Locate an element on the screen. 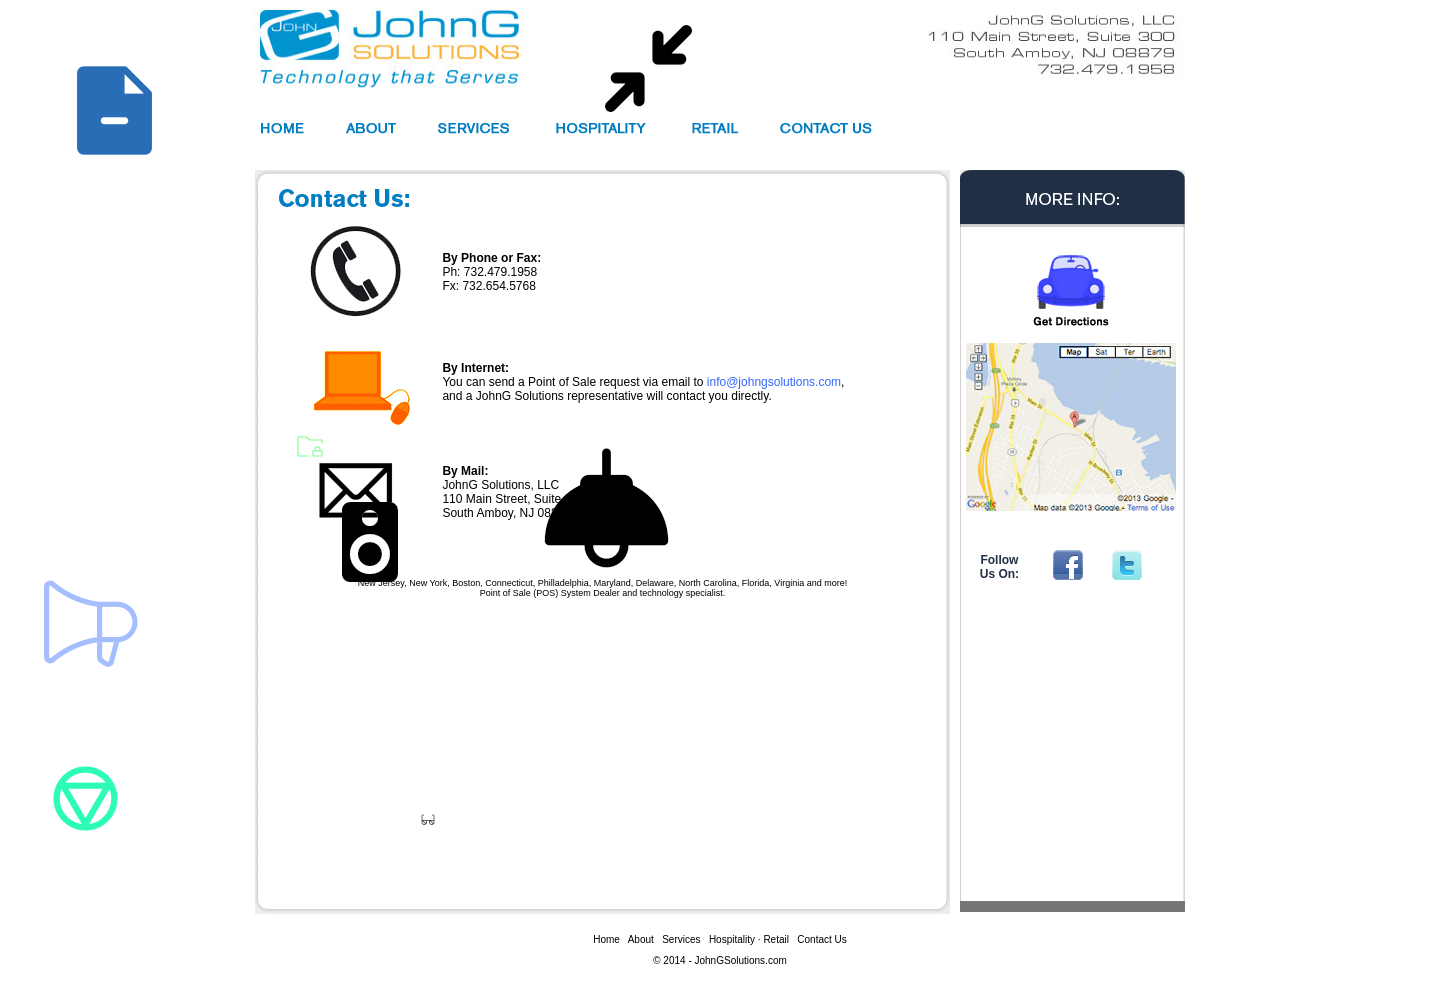 This screenshot has height=988, width=1440. adjust speaker or audio output settings is located at coordinates (370, 542).